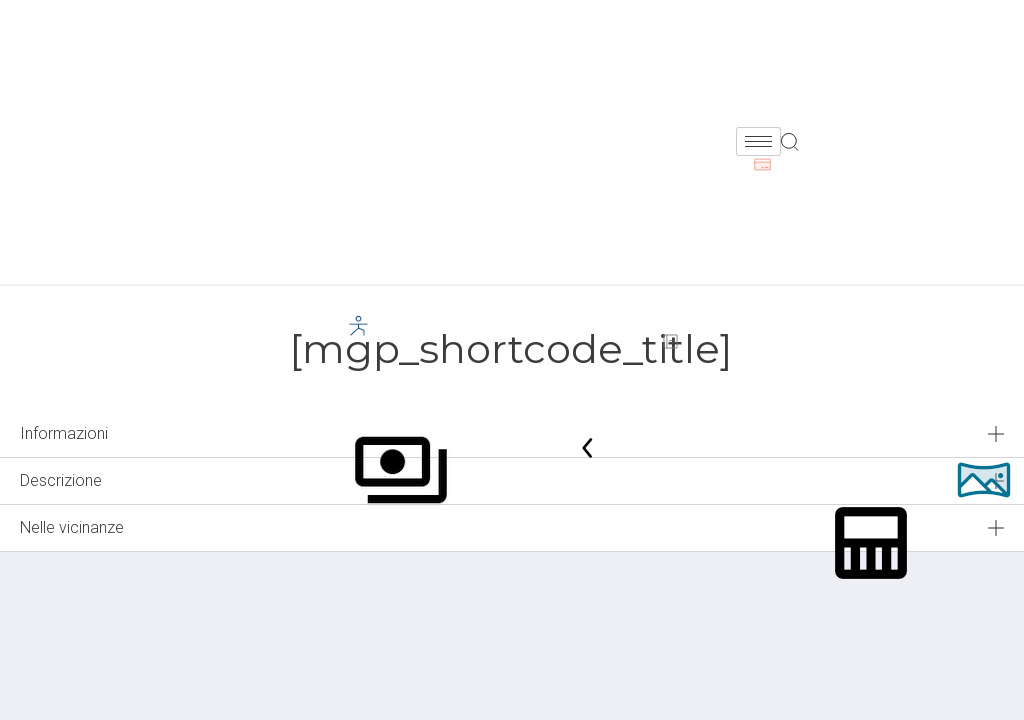  Describe the element at coordinates (358, 326) in the screenshot. I see `access tai chi or meditation exercises` at that location.